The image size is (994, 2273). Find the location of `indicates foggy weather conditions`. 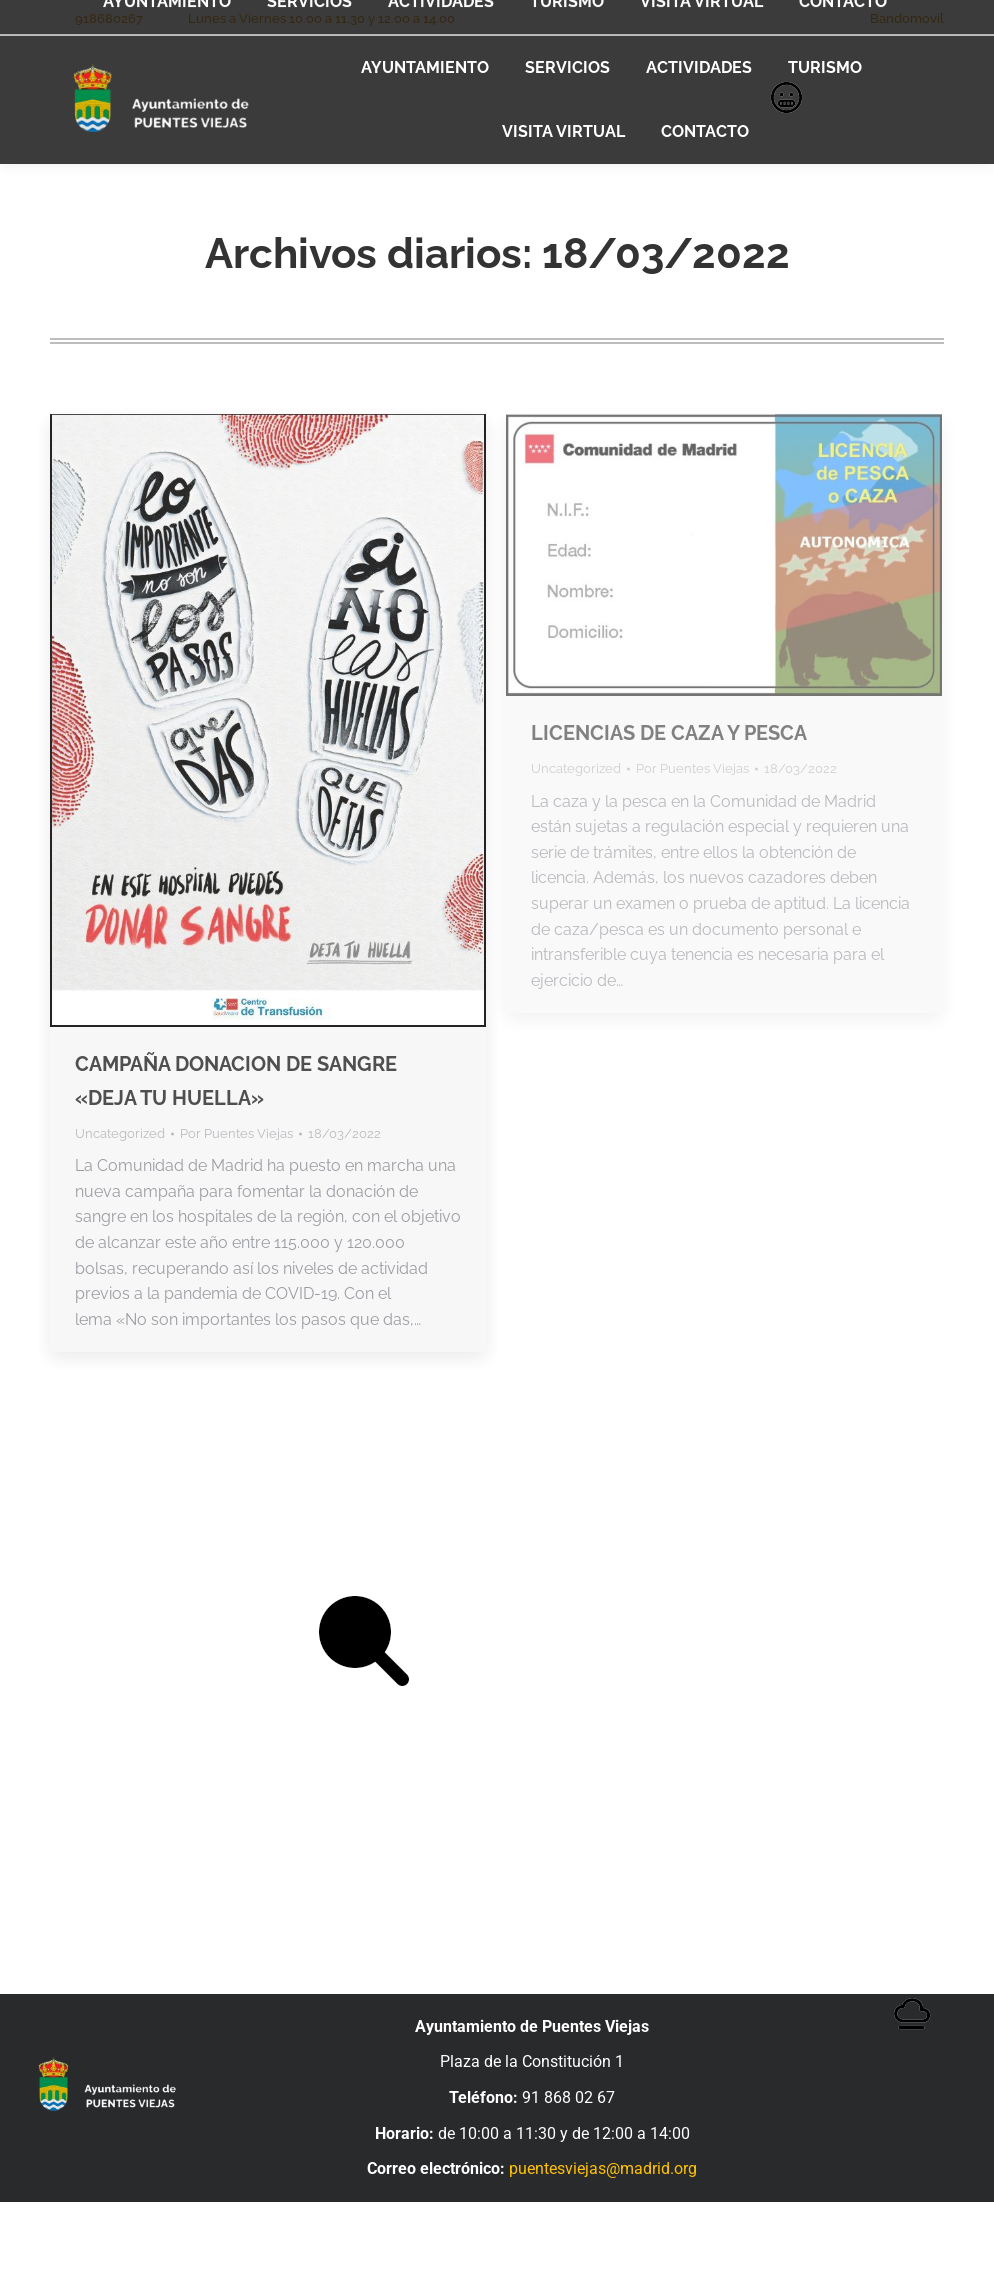

indicates foggy weather conditions is located at coordinates (911, 2014).